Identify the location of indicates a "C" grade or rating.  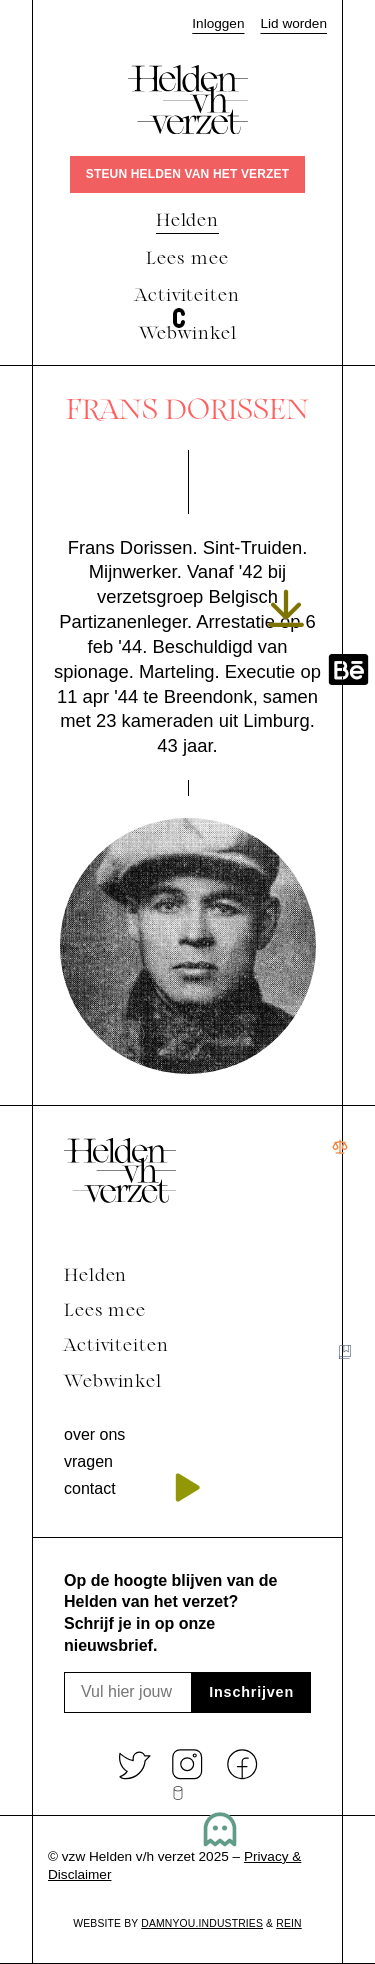
(179, 318).